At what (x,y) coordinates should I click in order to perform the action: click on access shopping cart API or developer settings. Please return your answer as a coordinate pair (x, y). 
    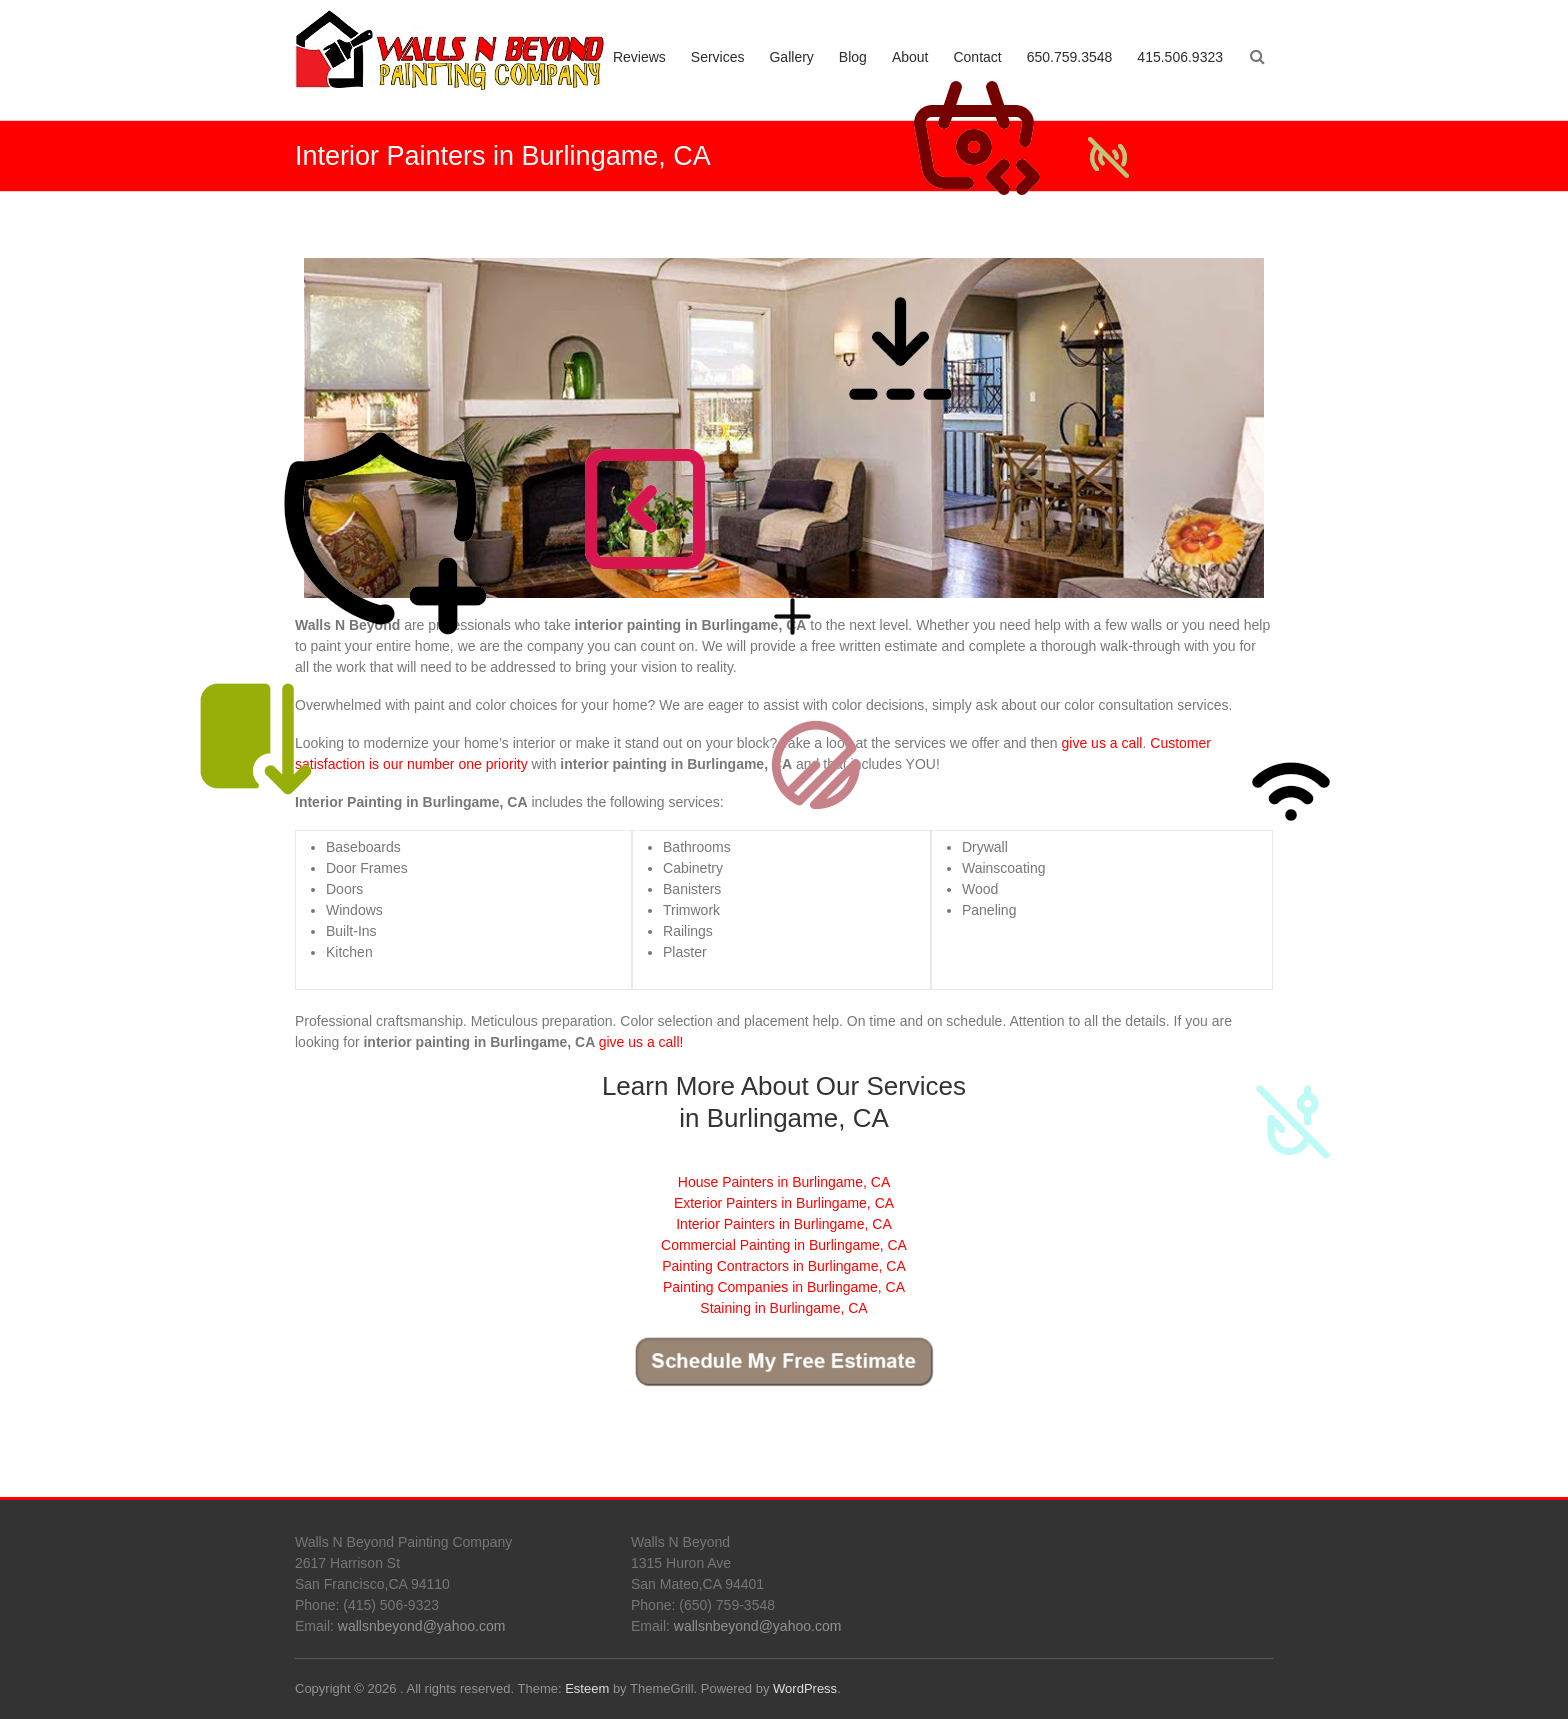
    Looking at the image, I should click on (974, 135).